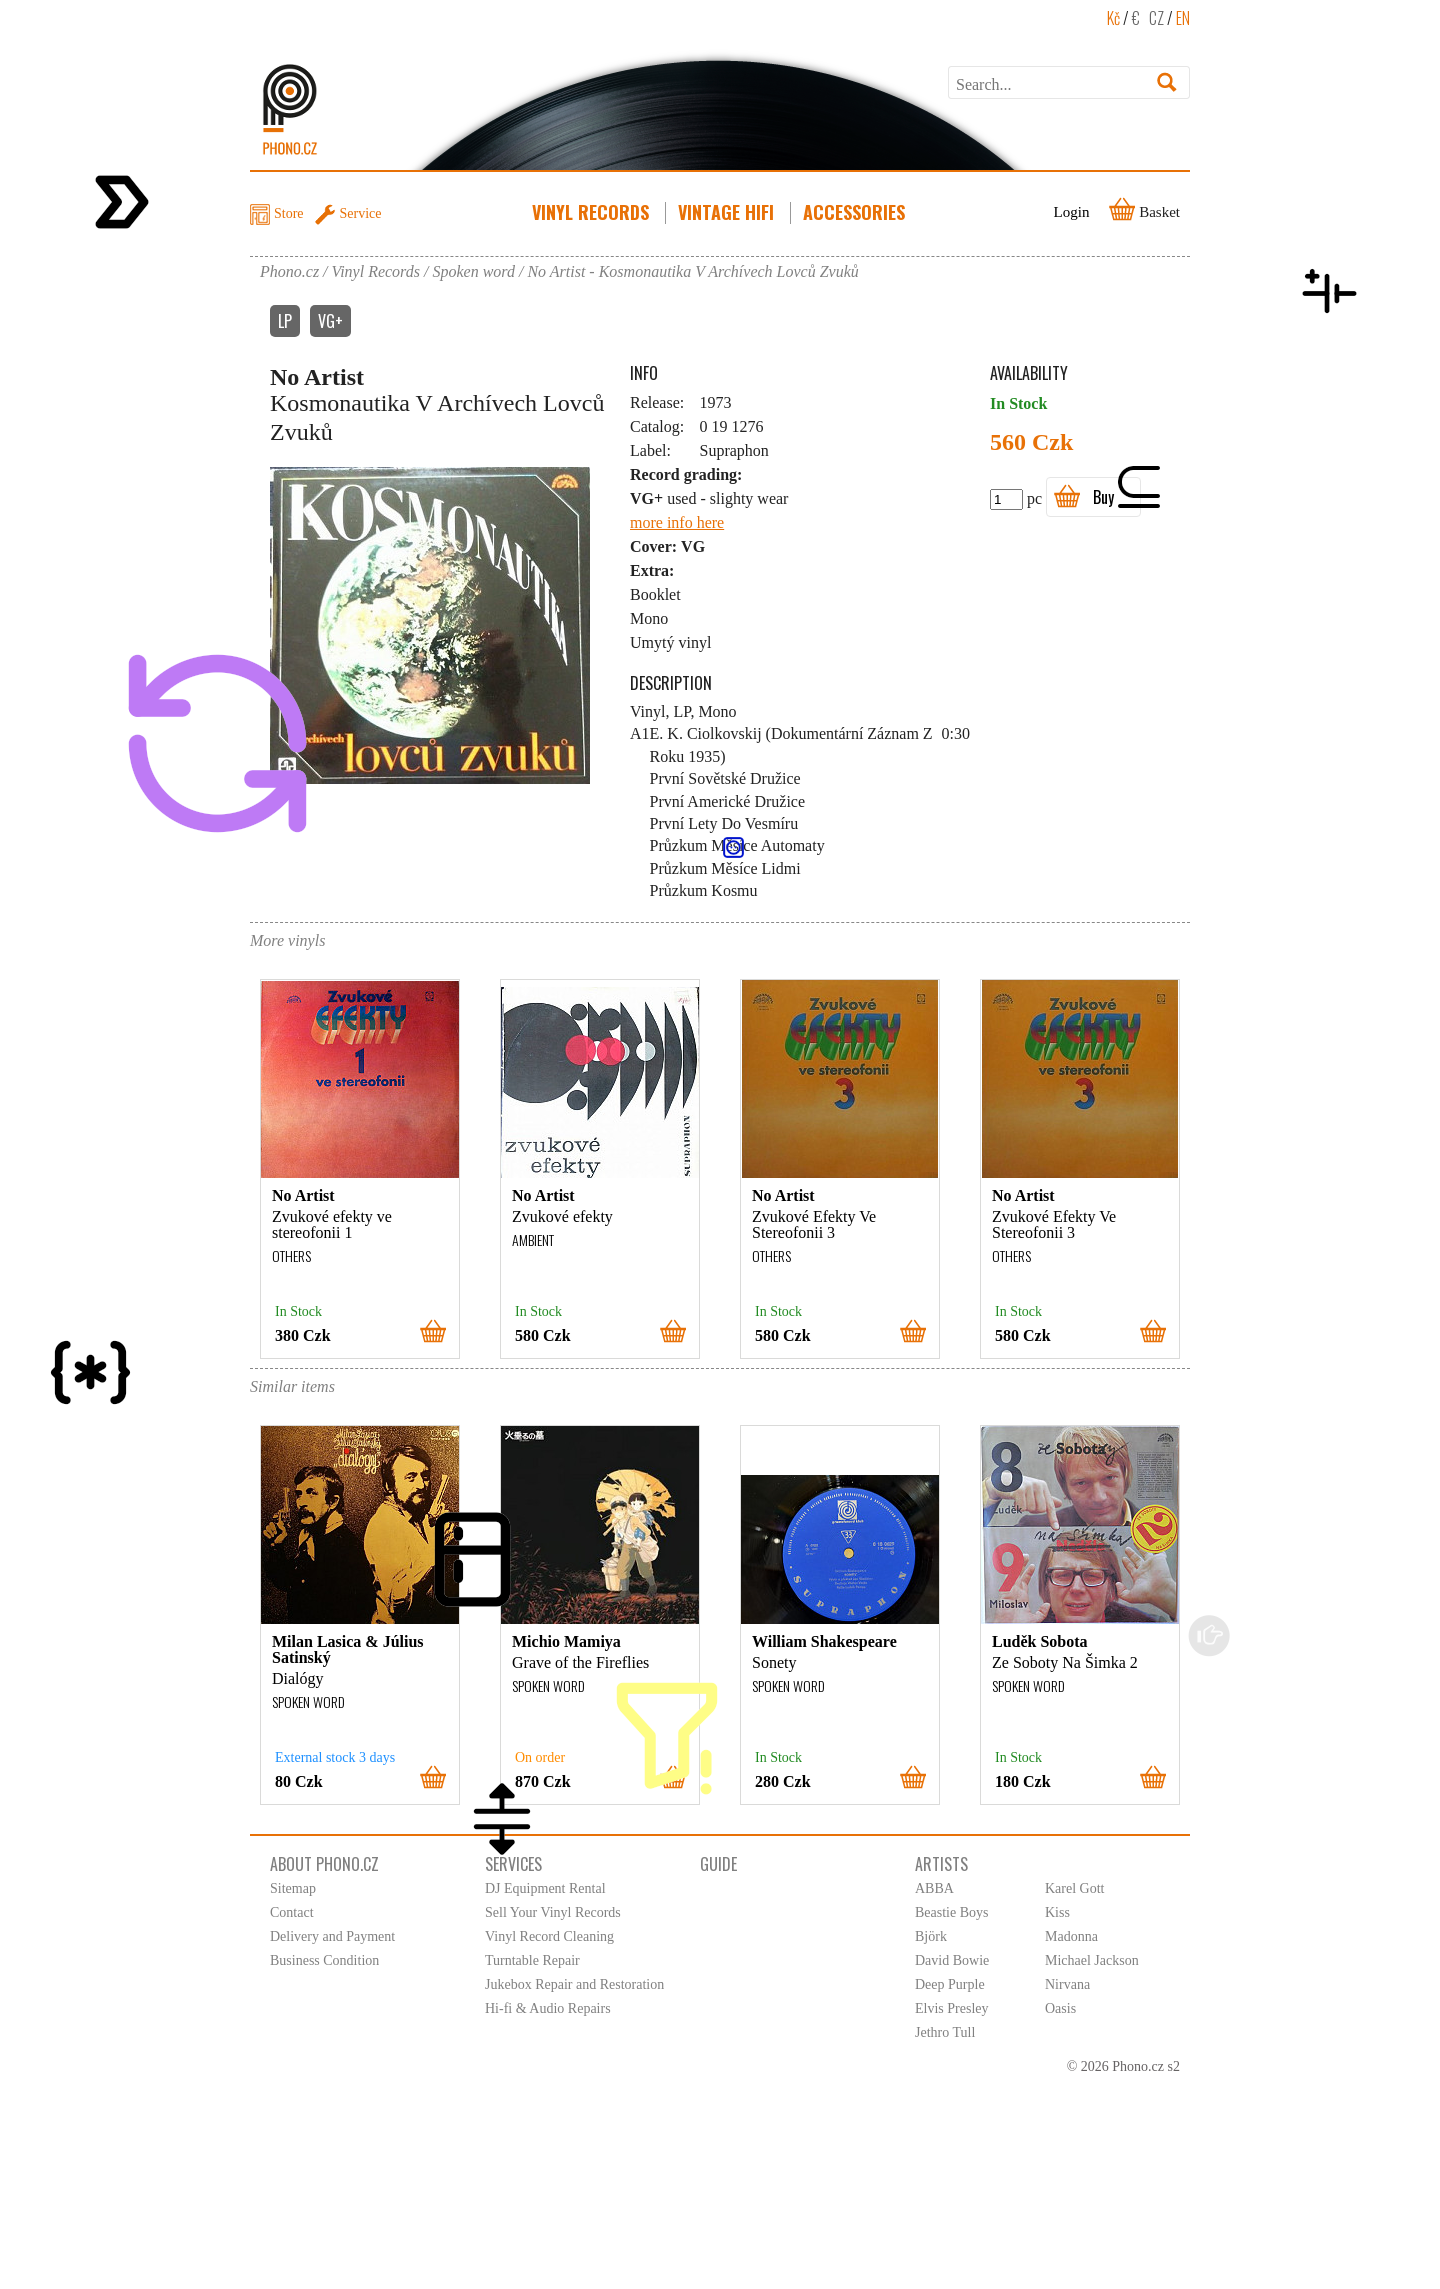 Image resolution: width=1440 pixels, height=2289 pixels. What do you see at coordinates (667, 1733) in the screenshot?
I see `filter has an issue or warning` at bounding box center [667, 1733].